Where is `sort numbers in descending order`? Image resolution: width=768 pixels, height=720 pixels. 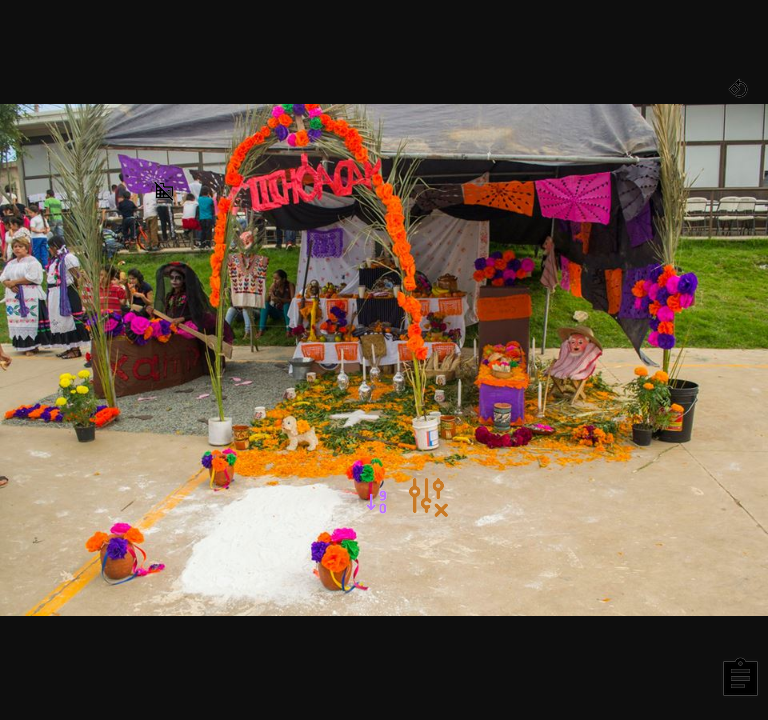
sort numbers in descending order is located at coordinates (377, 502).